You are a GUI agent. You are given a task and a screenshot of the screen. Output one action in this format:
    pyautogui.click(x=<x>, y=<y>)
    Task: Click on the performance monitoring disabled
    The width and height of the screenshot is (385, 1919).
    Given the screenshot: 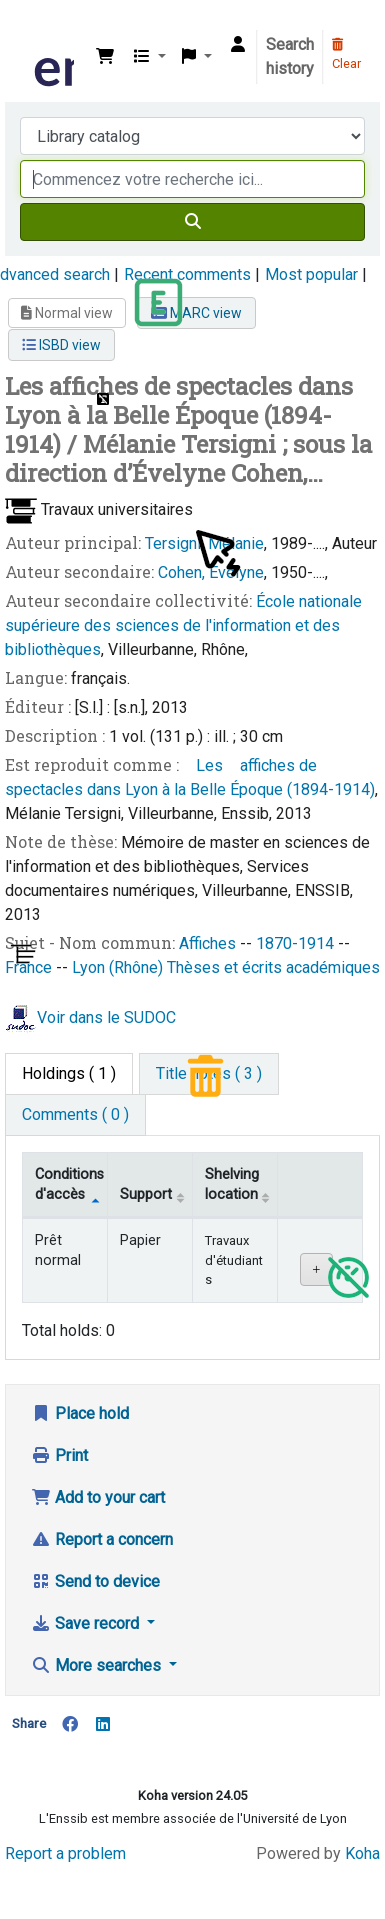 What is the action you would take?
    pyautogui.click(x=348, y=1277)
    